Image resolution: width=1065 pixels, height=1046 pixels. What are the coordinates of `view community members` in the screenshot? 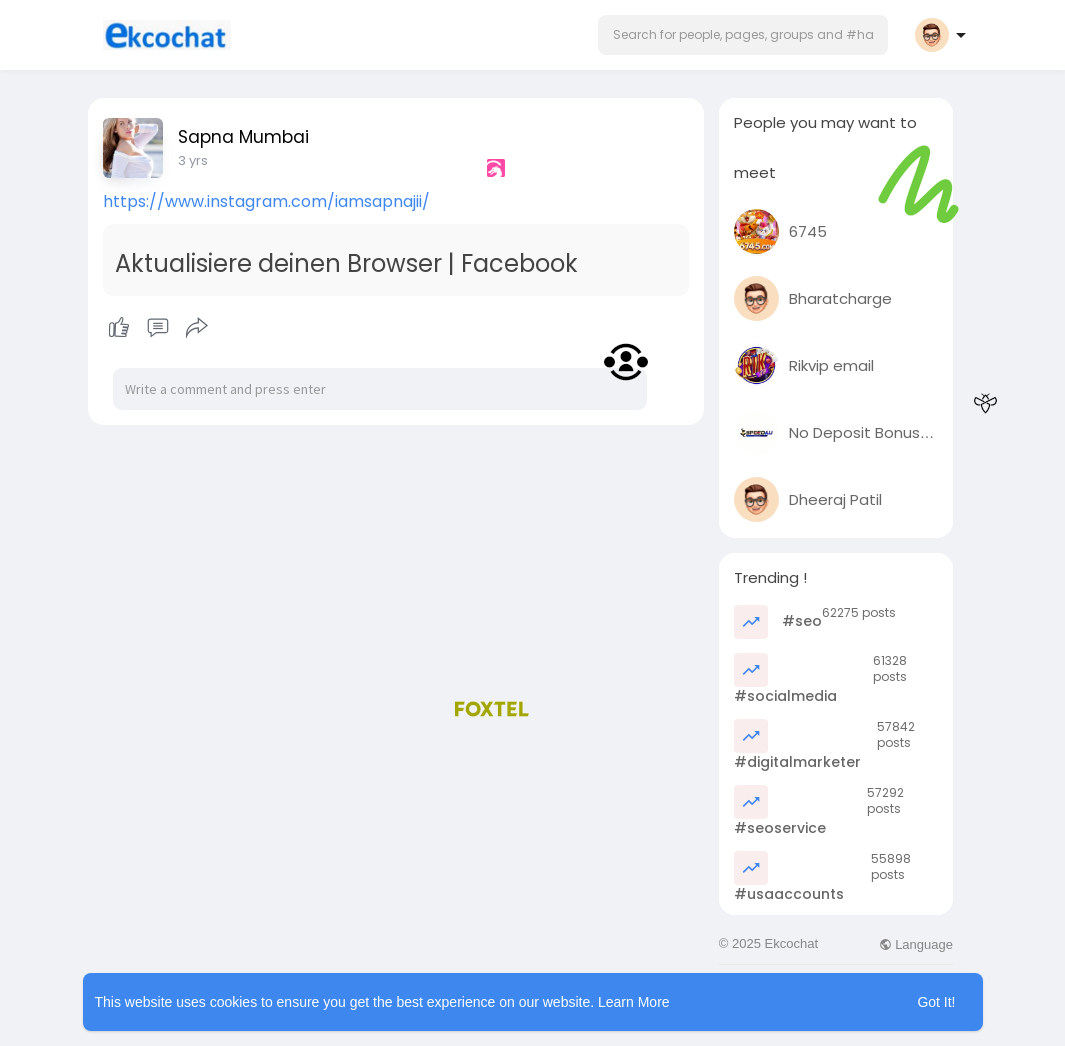 It's located at (626, 362).